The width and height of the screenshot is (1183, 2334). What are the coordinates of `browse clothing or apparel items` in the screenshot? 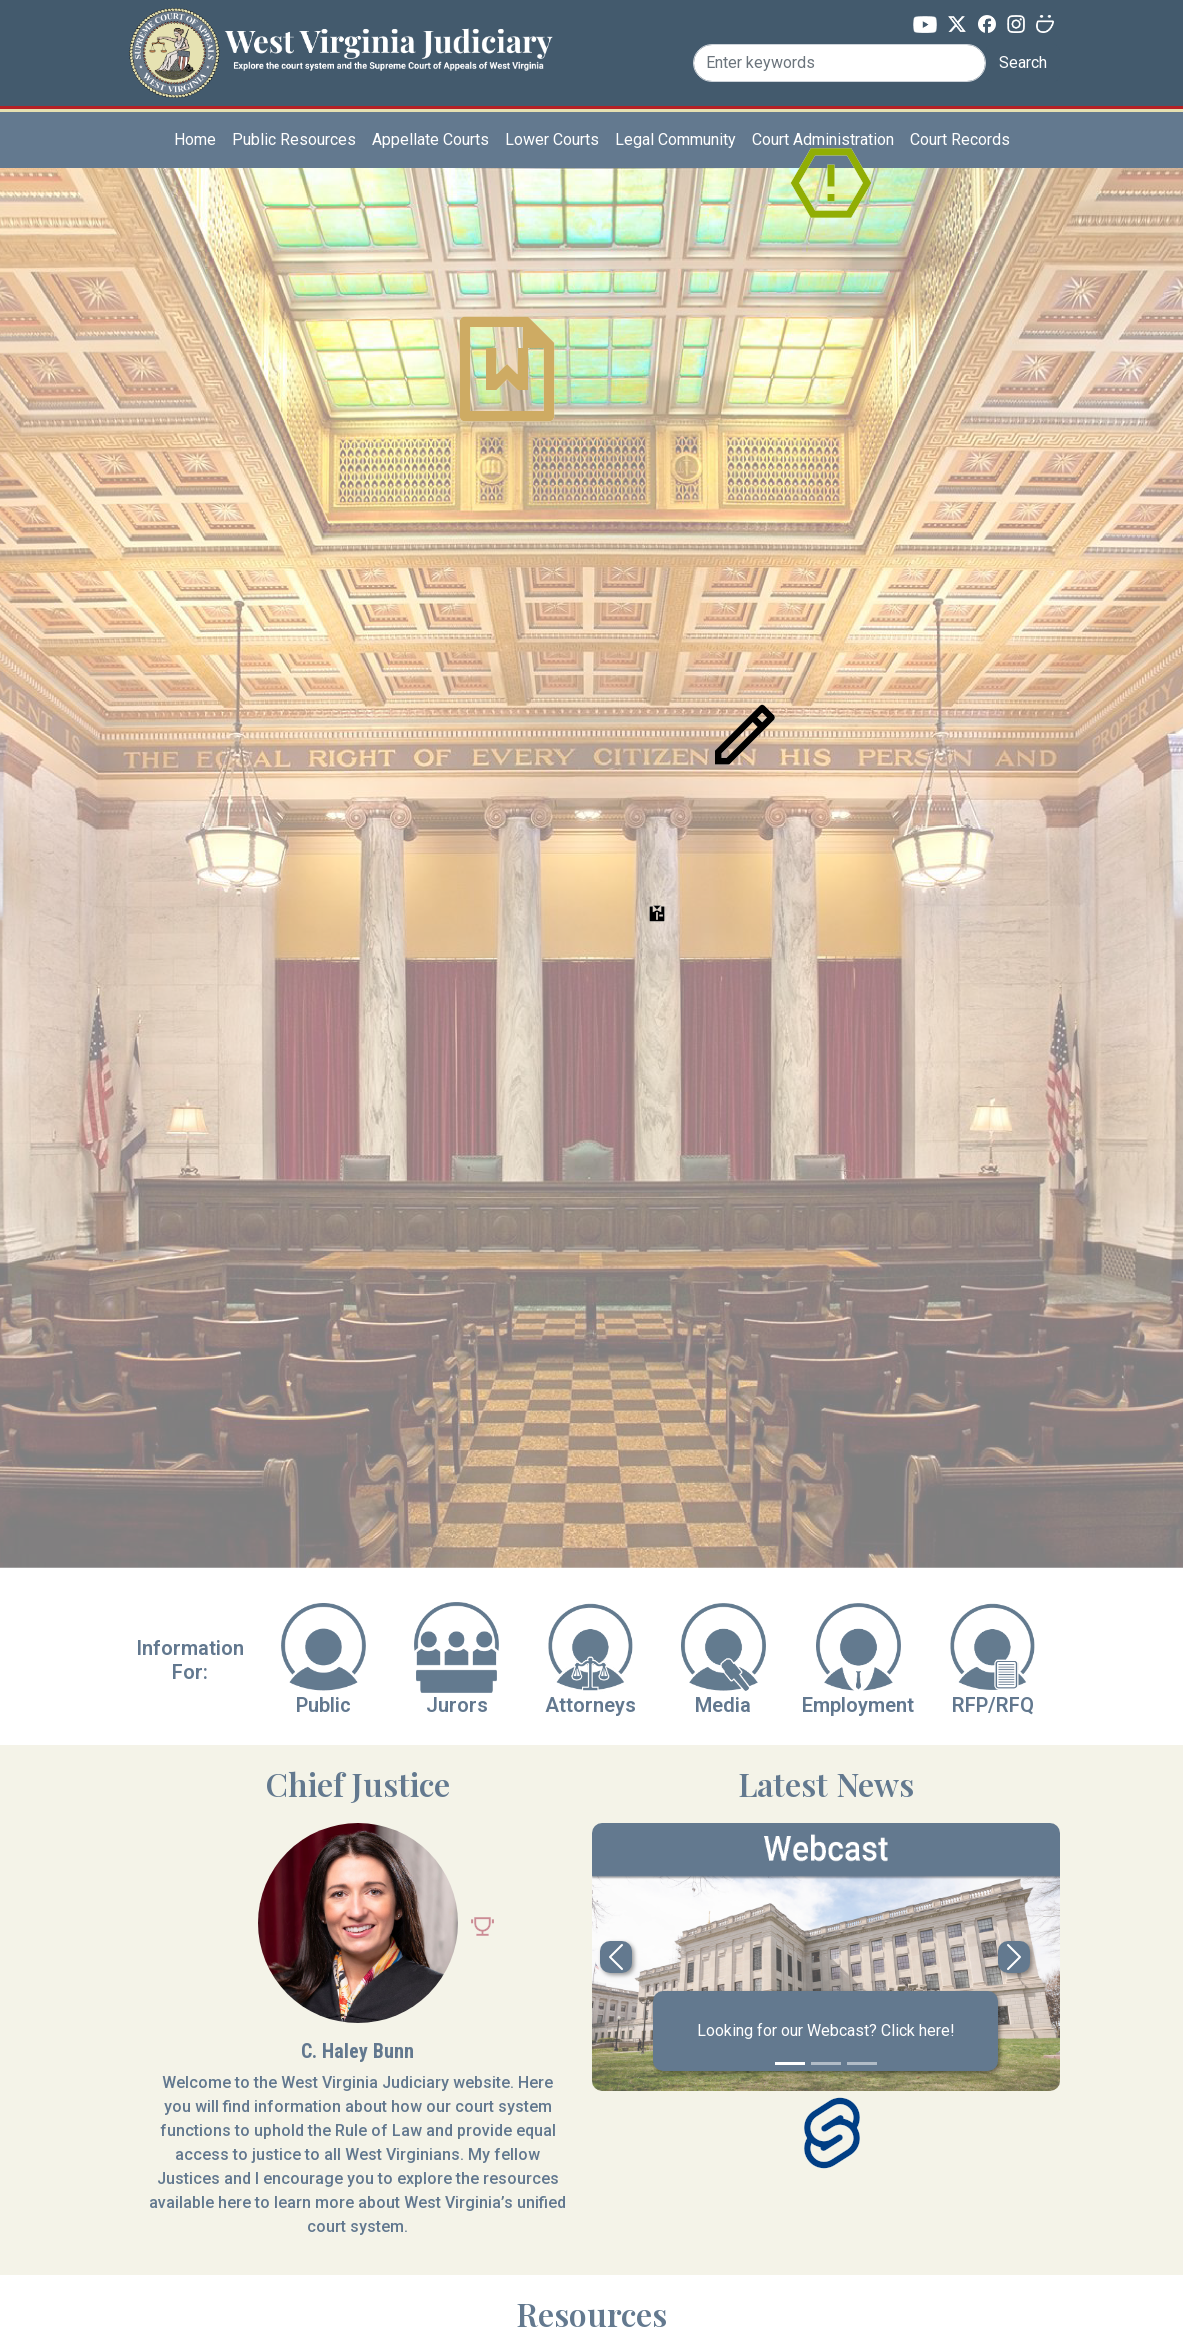 It's located at (657, 913).